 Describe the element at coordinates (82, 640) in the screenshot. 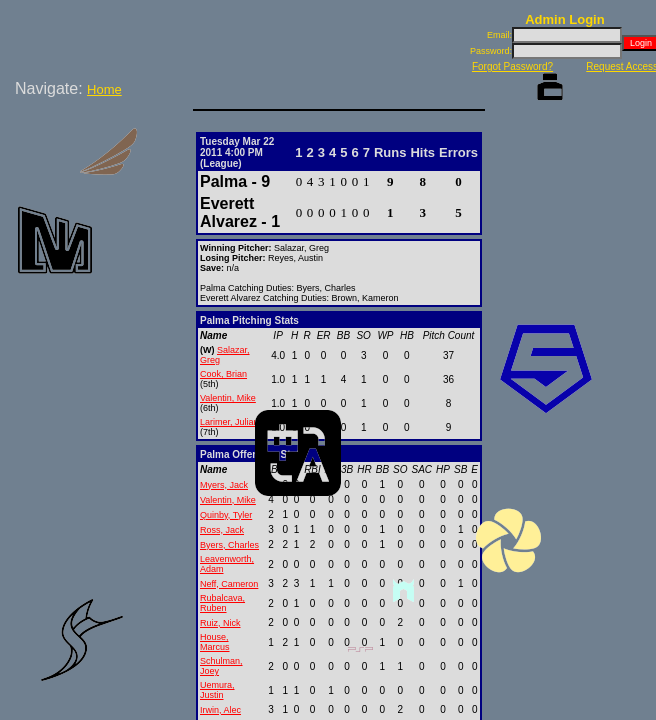

I see `sailfish os logo` at that location.